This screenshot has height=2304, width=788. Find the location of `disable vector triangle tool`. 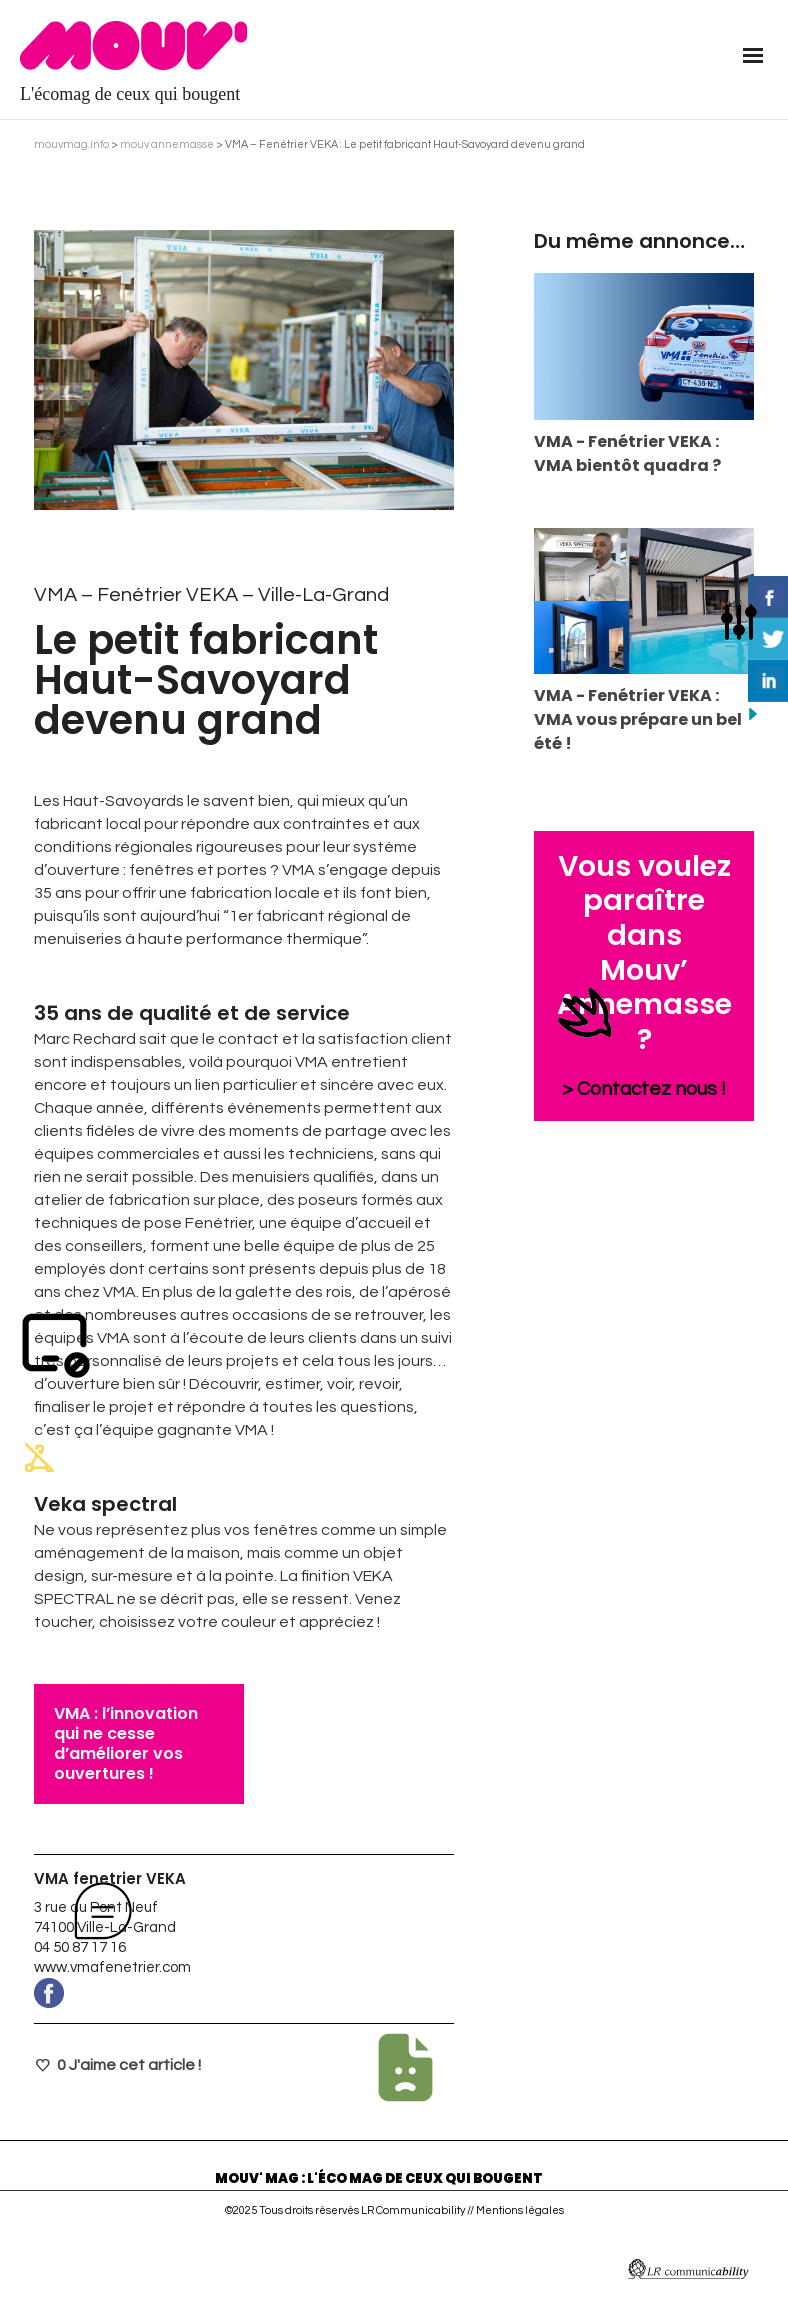

disable vector triangle tool is located at coordinates (39, 1457).